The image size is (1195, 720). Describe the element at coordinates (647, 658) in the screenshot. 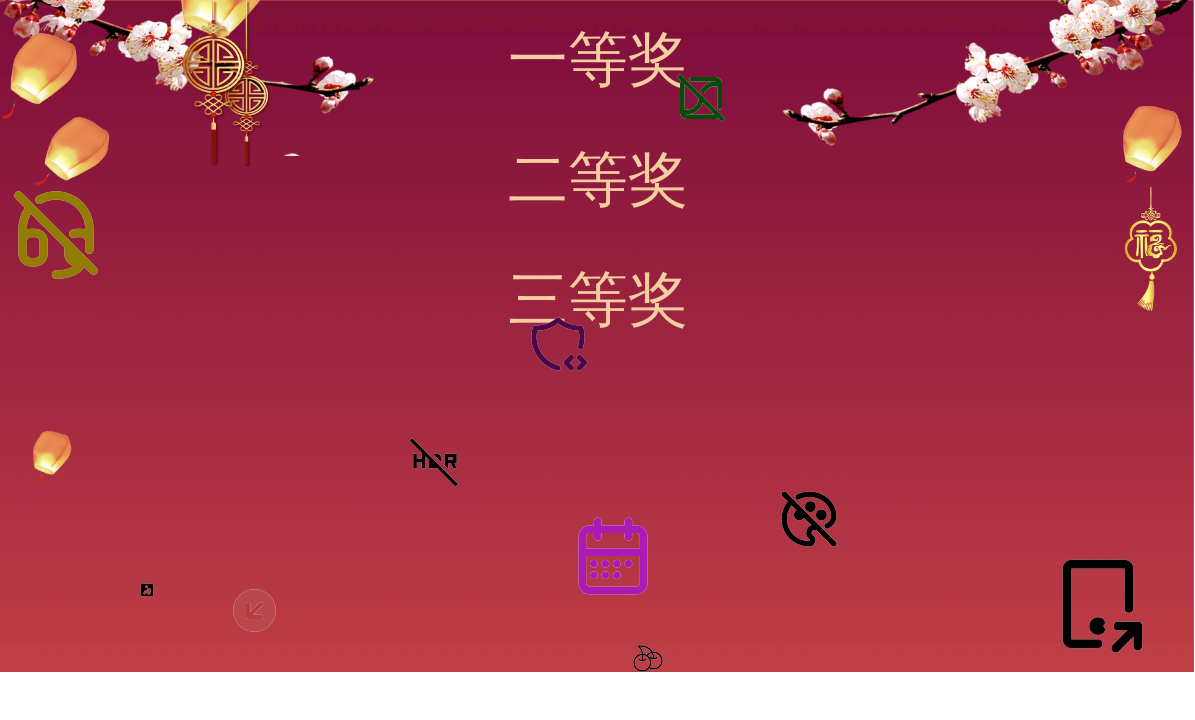

I see `indicates fruit or produce category` at that location.